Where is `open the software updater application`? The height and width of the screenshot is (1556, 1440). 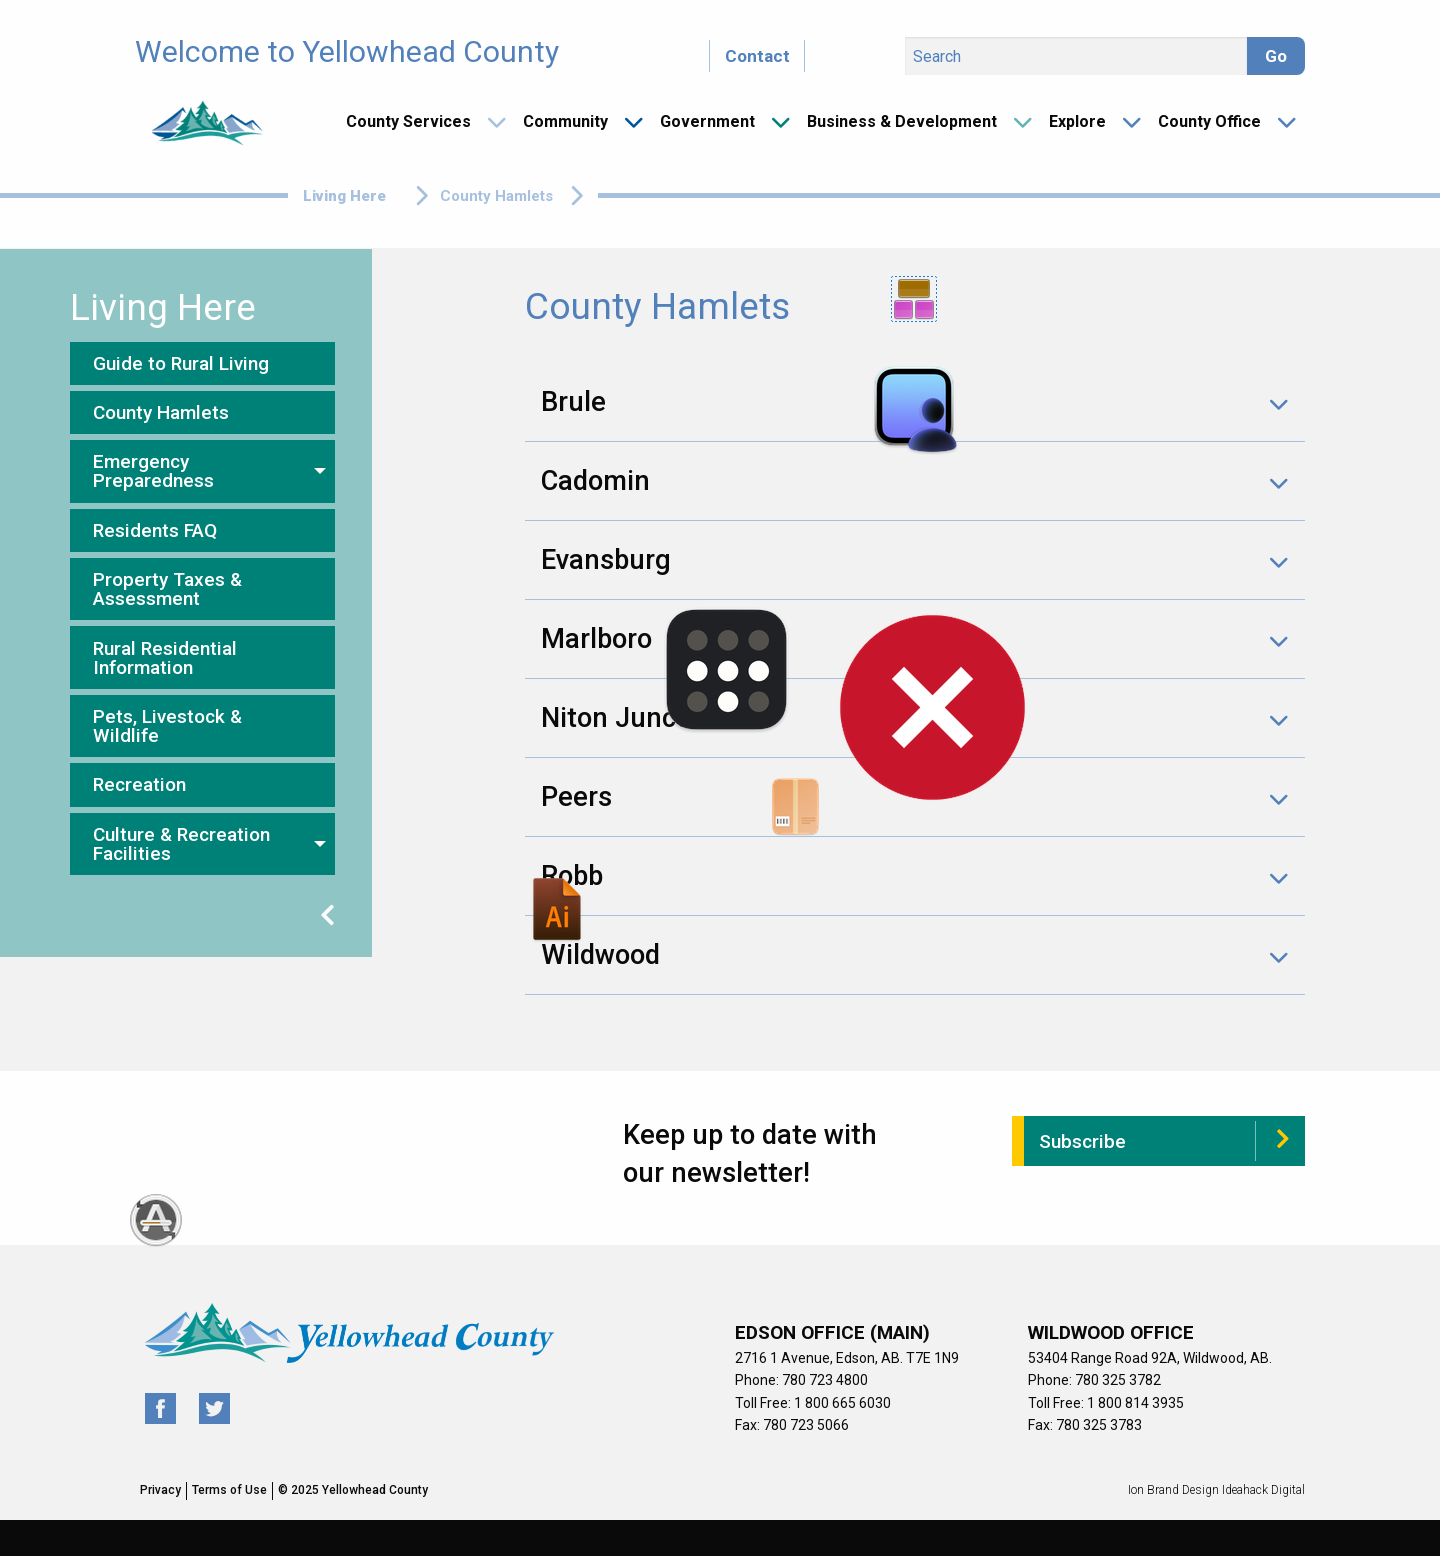
open the software updater application is located at coordinates (156, 1220).